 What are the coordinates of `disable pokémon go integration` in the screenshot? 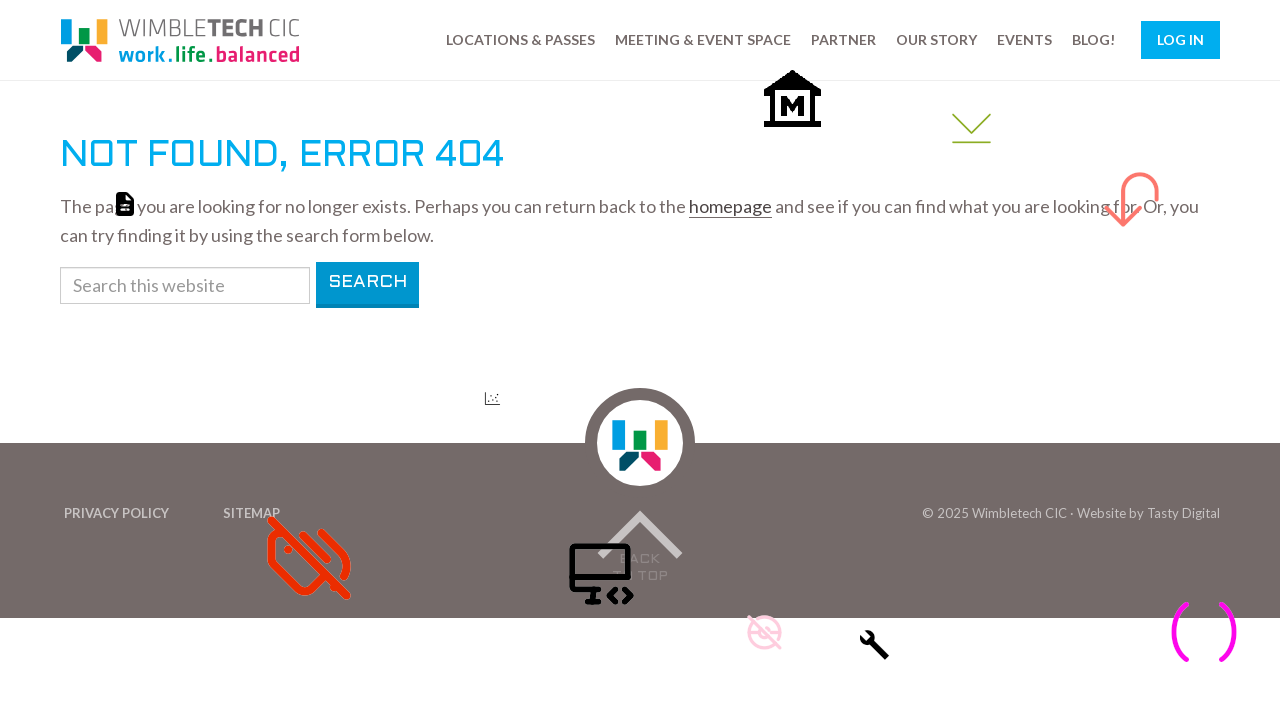 It's located at (764, 632).